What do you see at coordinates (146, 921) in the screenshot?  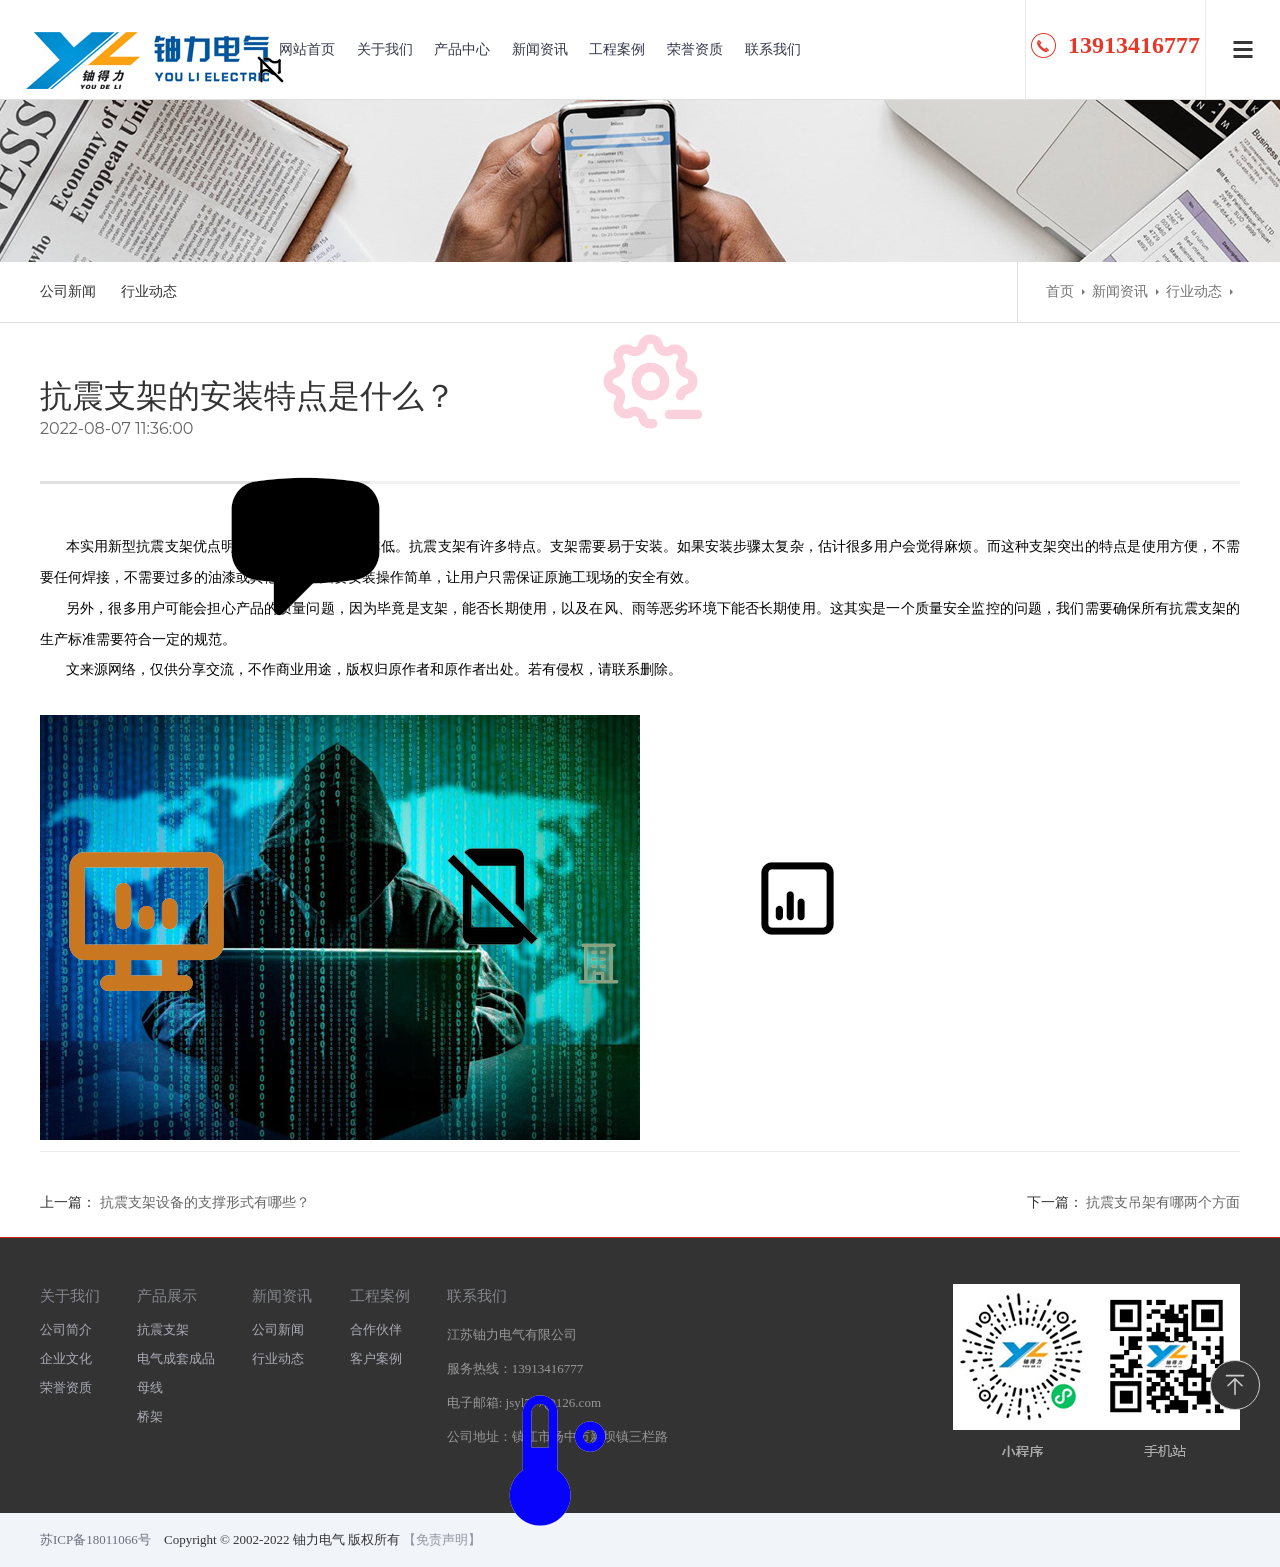 I see `view desktop analytics dashboard` at bounding box center [146, 921].